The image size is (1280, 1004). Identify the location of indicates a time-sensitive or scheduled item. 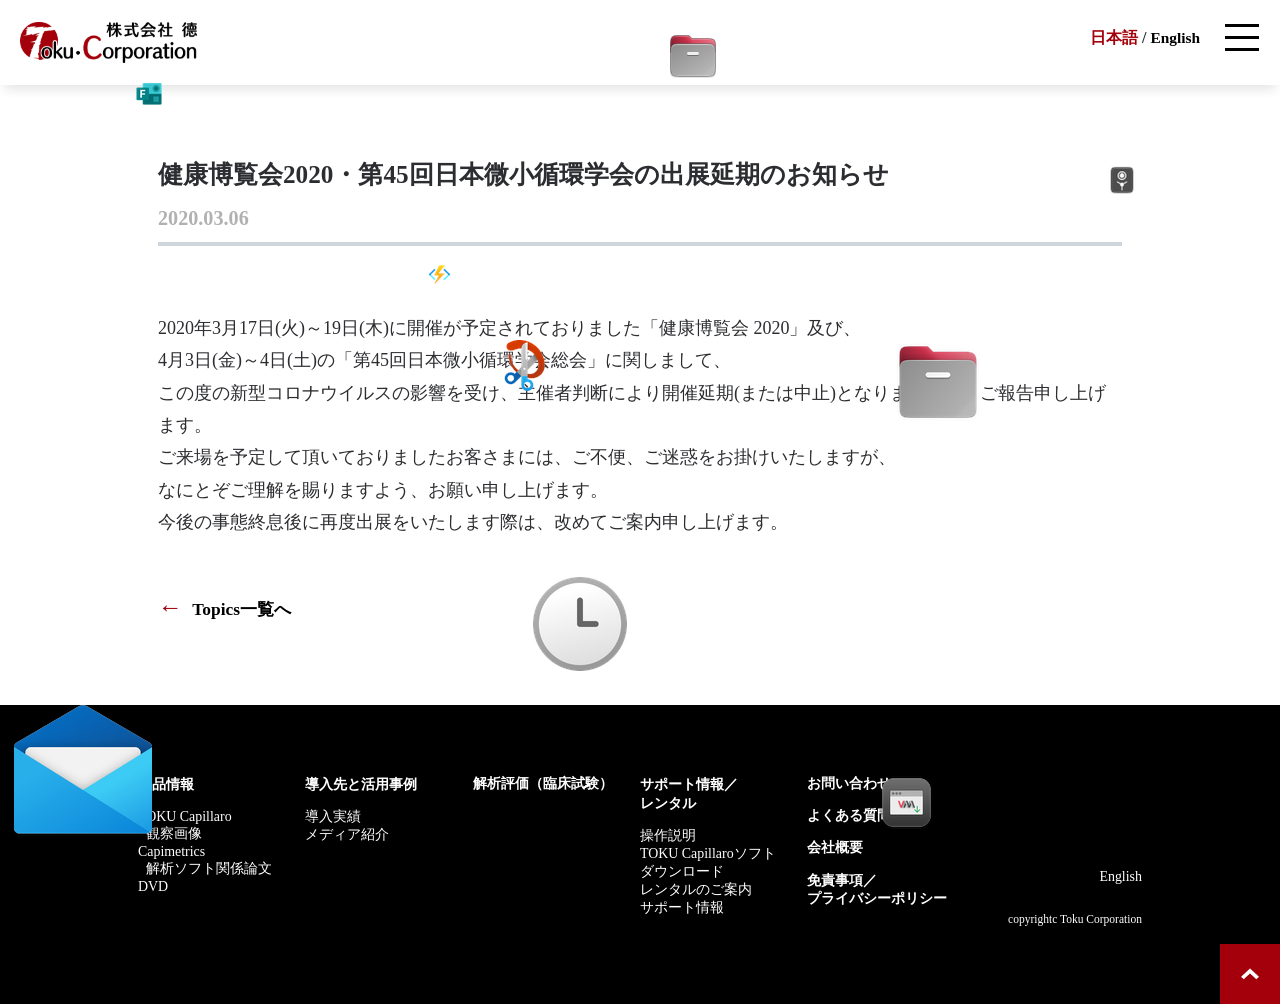
(580, 624).